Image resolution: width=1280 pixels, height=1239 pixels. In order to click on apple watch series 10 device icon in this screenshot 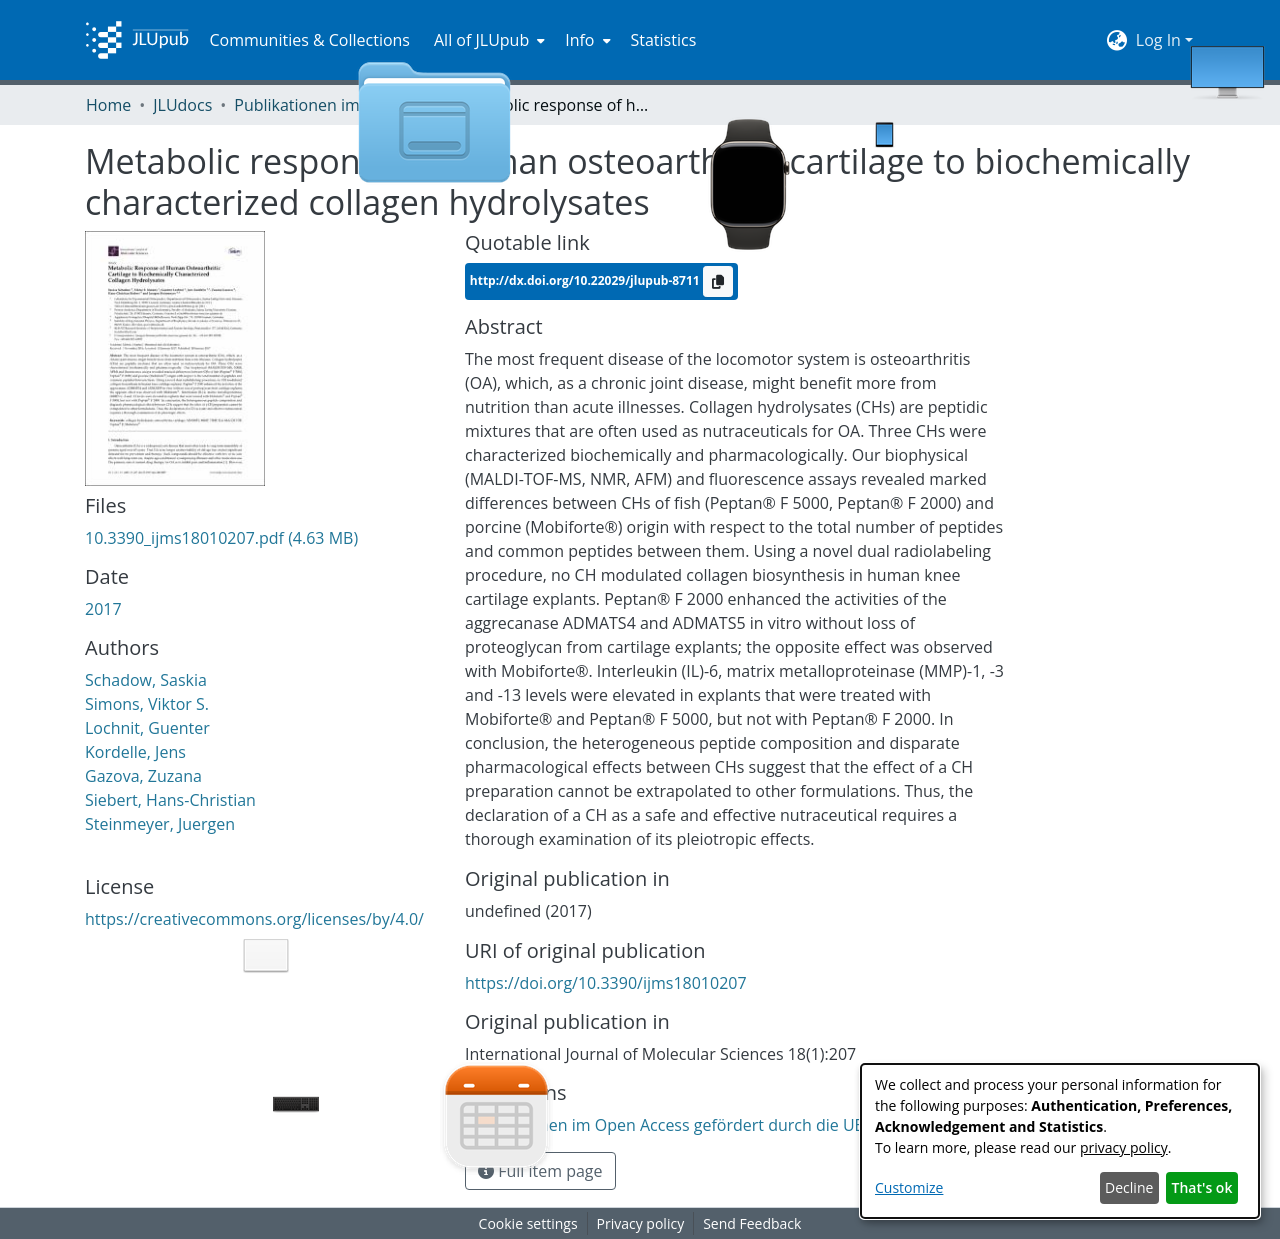, I will do `click(748, 184)`.